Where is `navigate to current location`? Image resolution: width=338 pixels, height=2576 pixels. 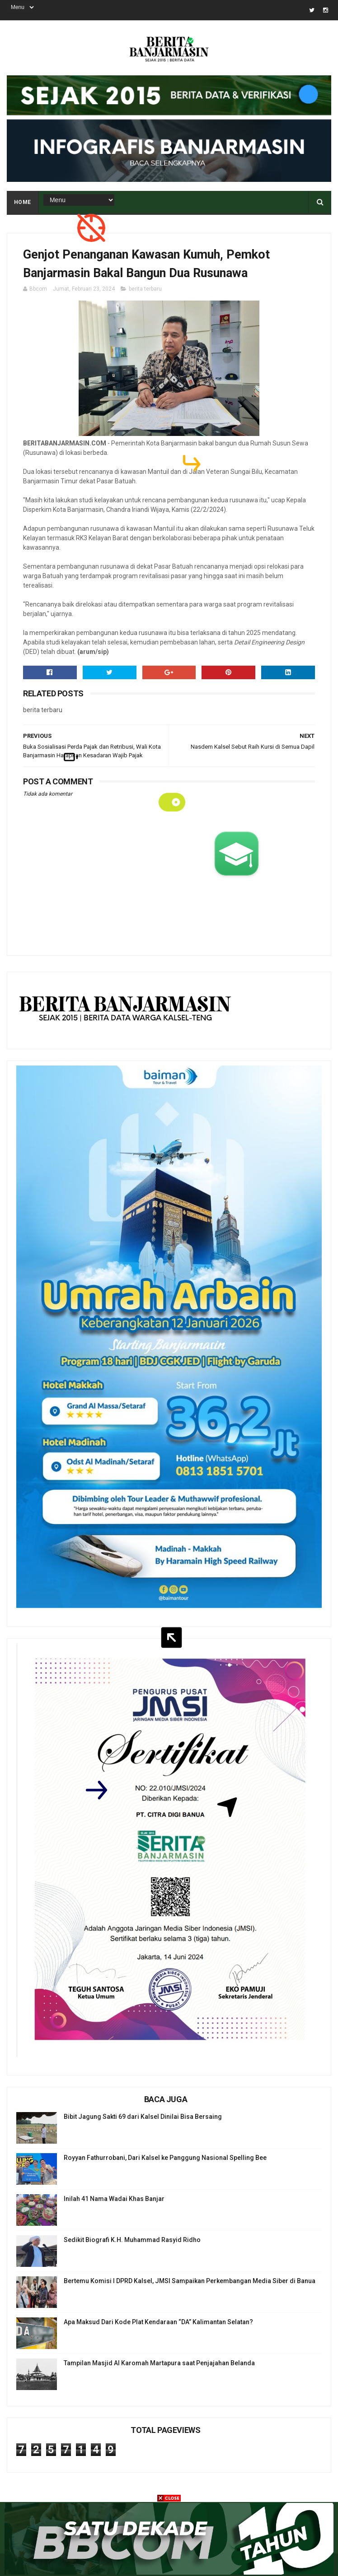 navigate to current location is located at coordinates (228, 1806).